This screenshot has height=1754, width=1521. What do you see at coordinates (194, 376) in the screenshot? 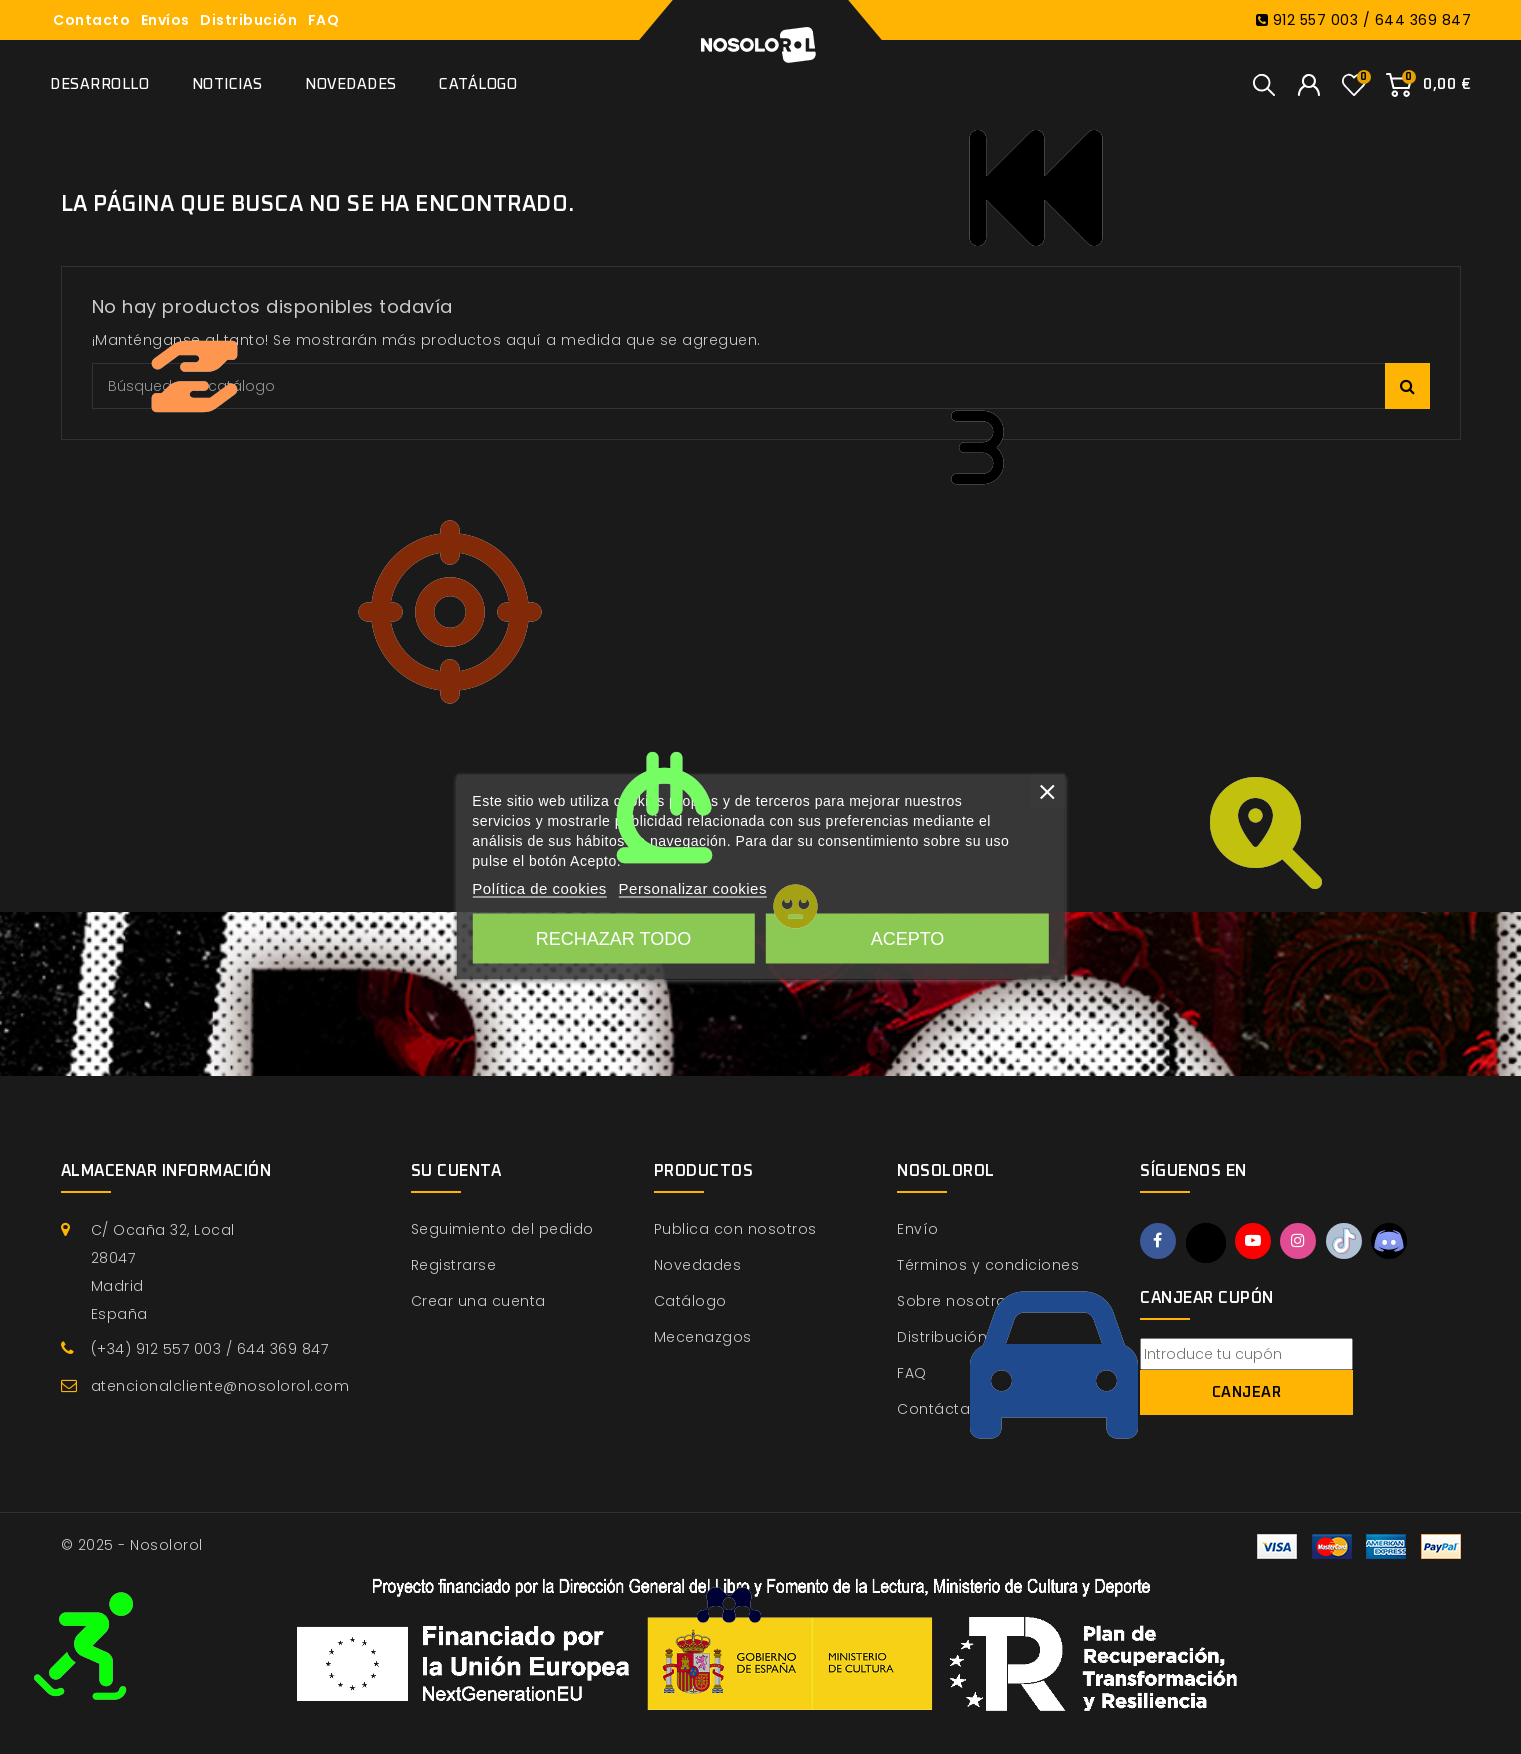
I see `indicates partnership or collaboration features` at bounding box center [194, 376].